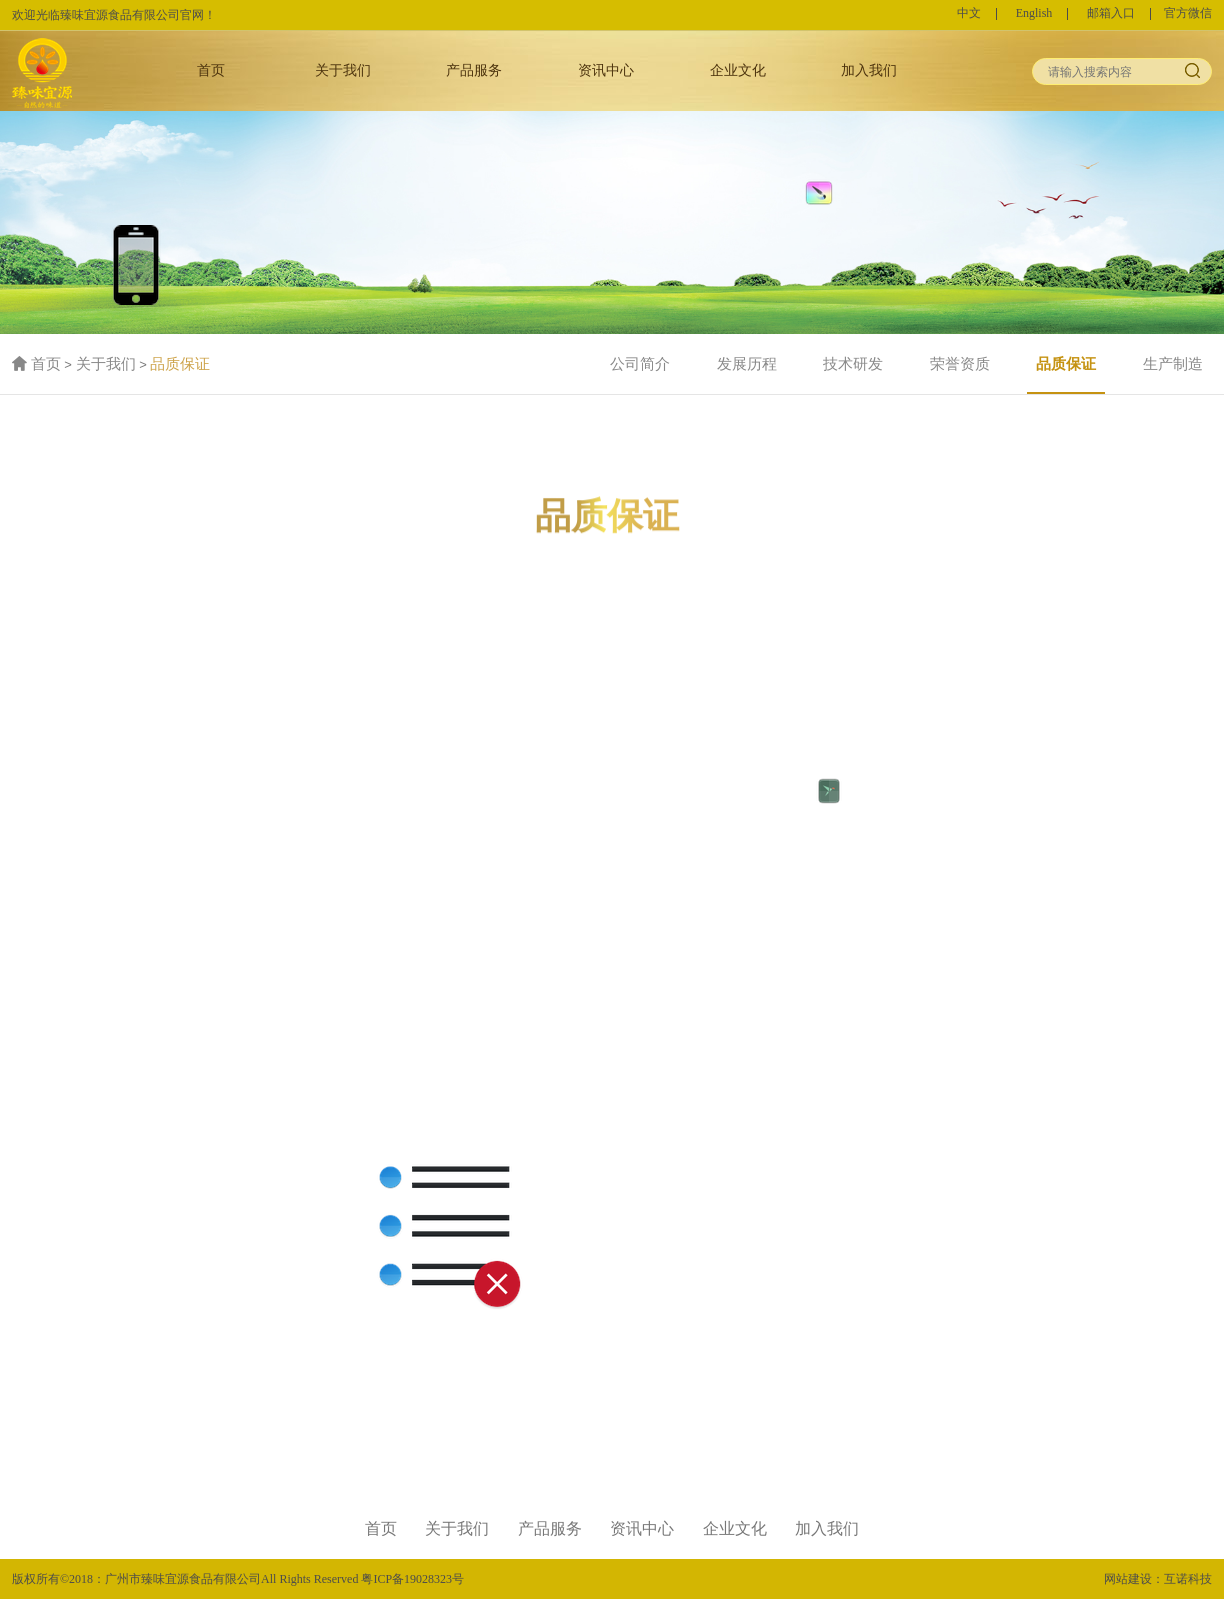 The height and width of the screenshot is (1599, 1224). What do you see at coordinates (444, 1228) in the screenshot?
I see `remove an item from the list` at bounding box center [444, 1228].